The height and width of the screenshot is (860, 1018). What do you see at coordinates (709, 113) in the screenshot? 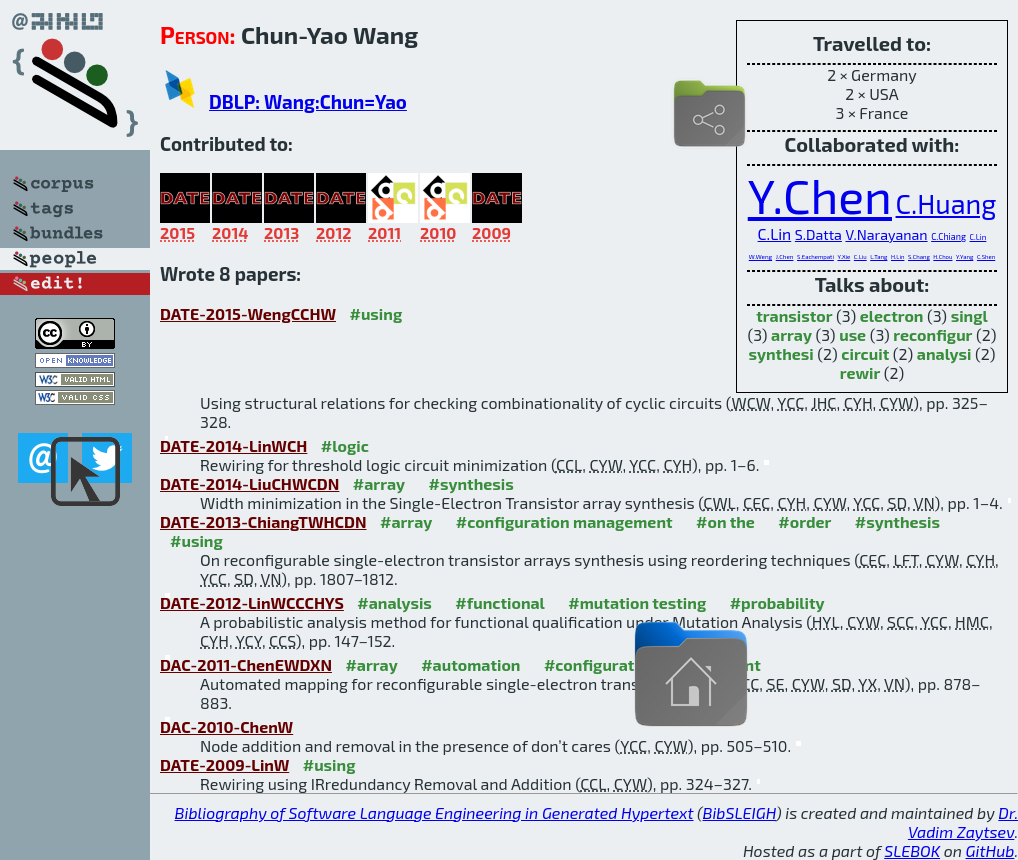
I see `open your public shared folder` at bounding box center [709, 113].